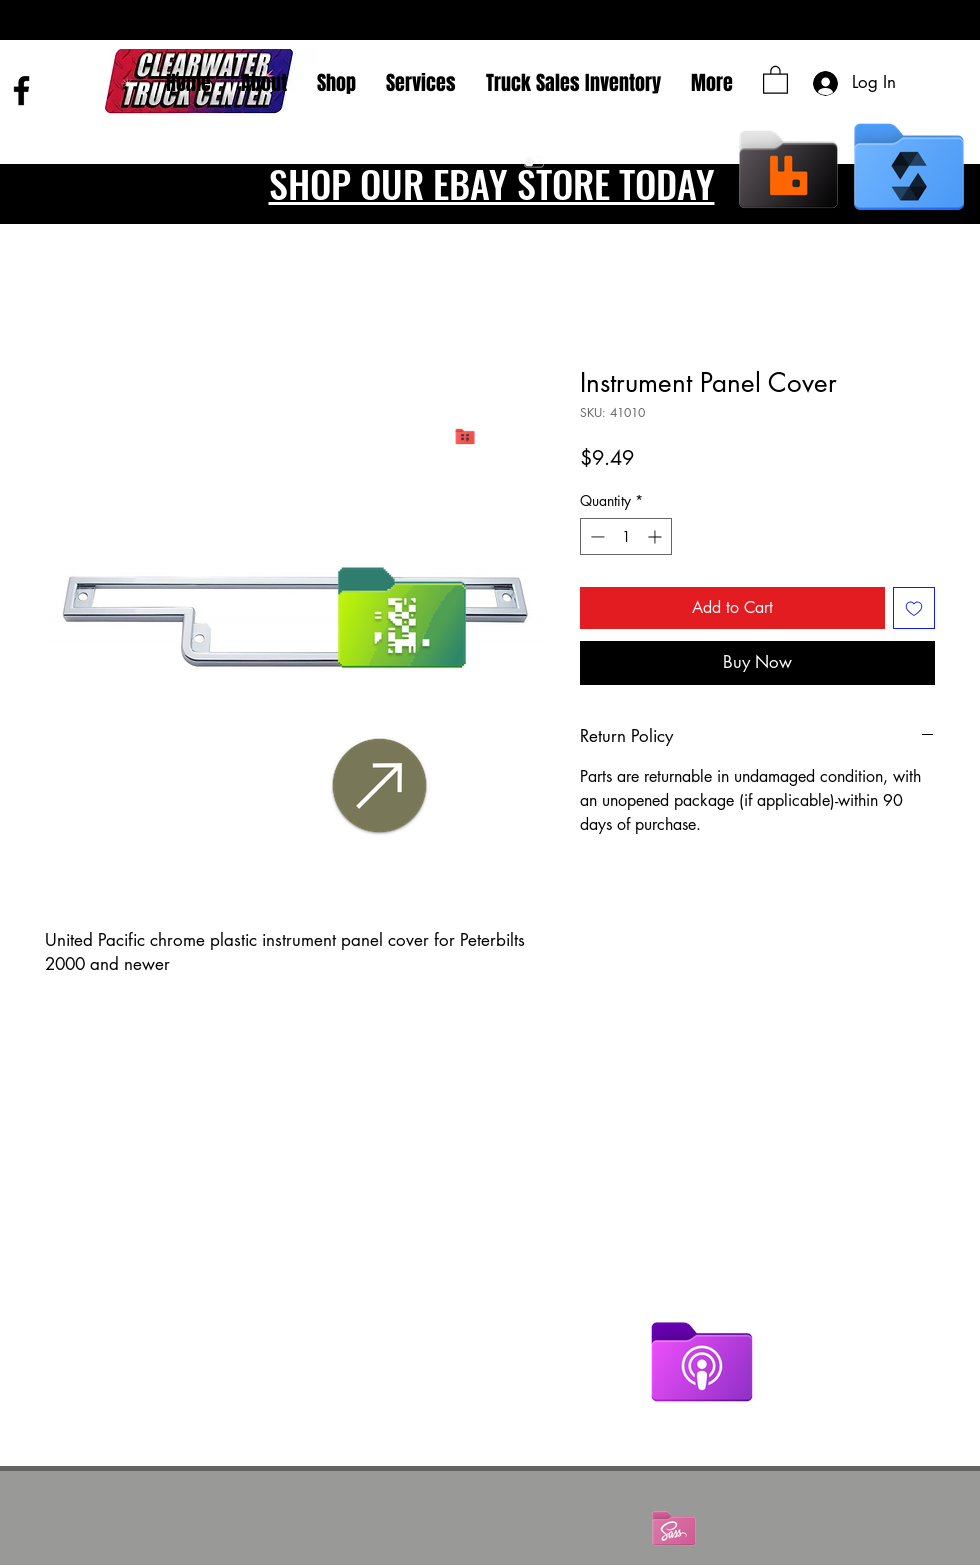  Describe the element at coordinates (535, 162) in the screenshot. I see `indicates battery level at 40%` at that location.